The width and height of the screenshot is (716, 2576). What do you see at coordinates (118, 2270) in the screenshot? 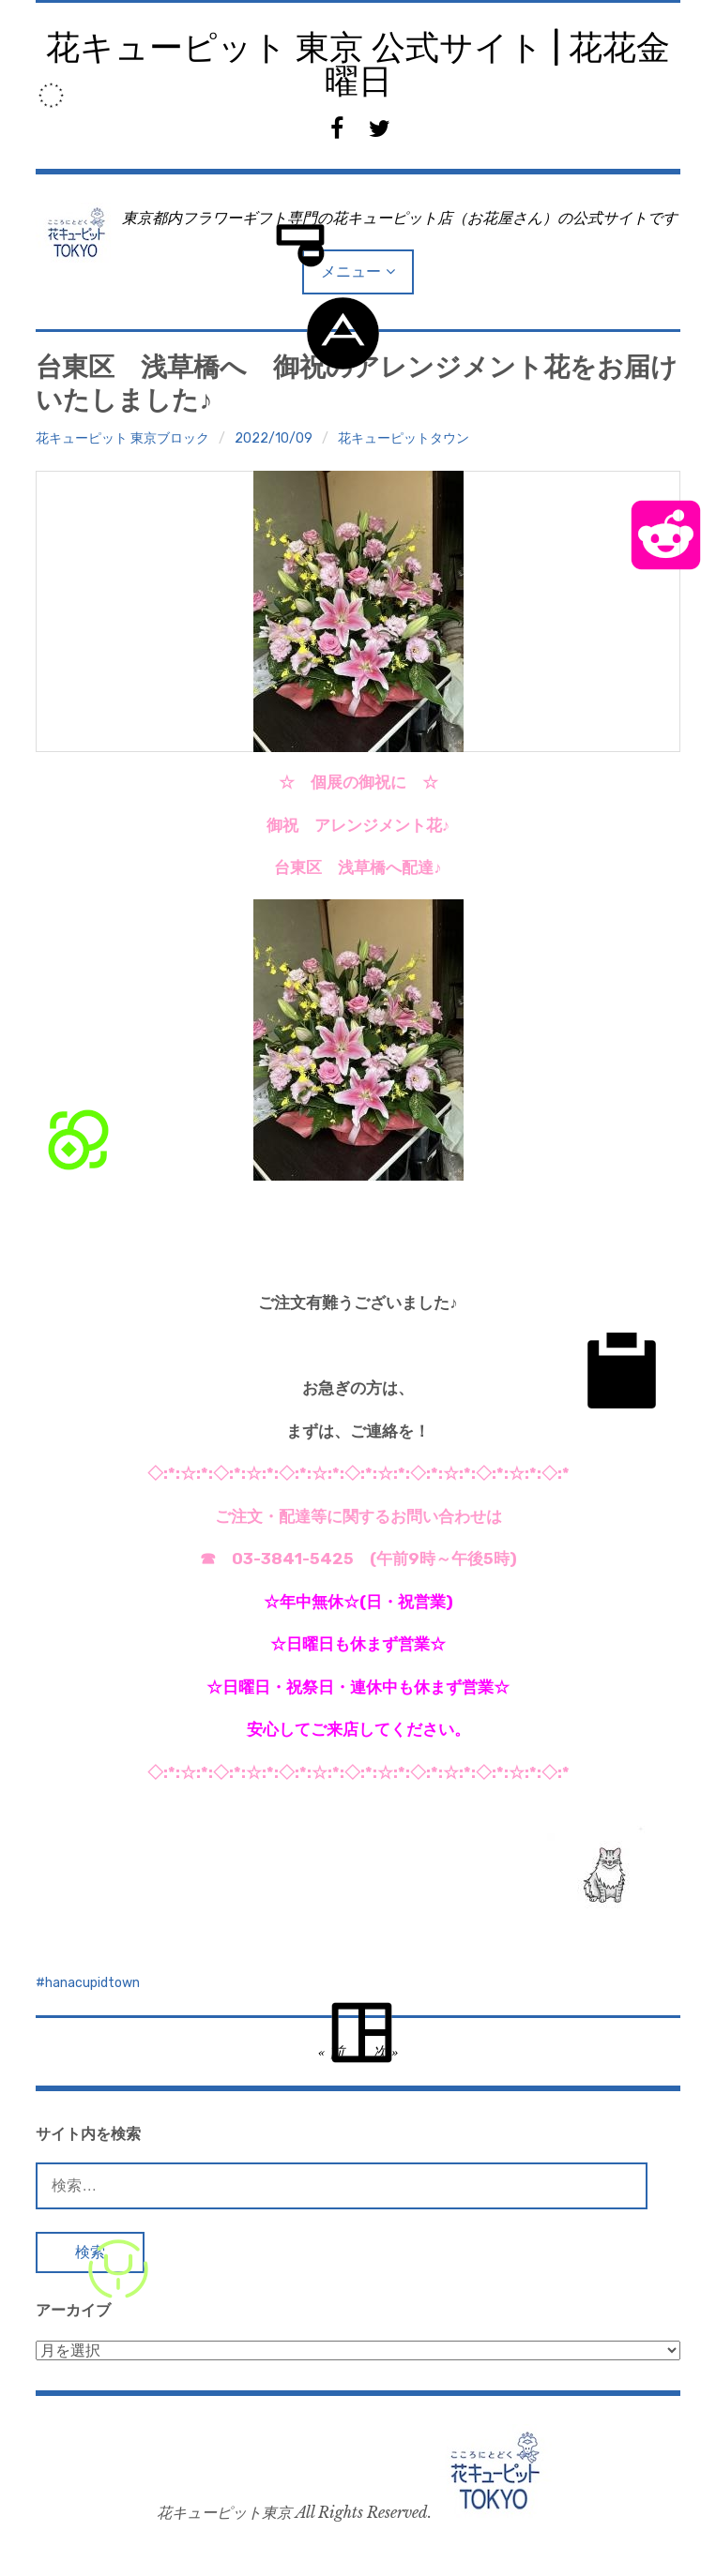
I see `bity cryptocurrency exchange logo` at bounding box center [118, 2270].